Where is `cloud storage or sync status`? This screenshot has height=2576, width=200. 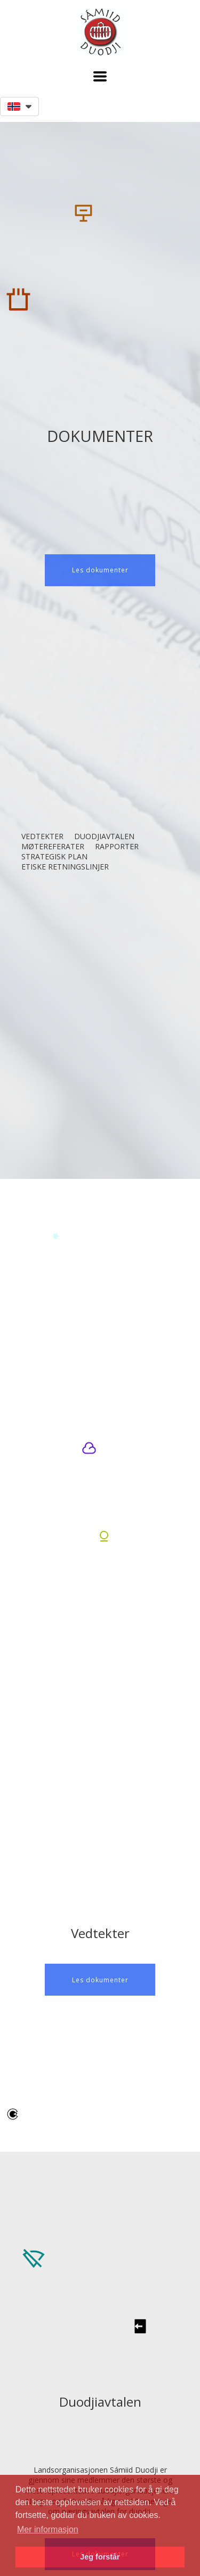
cloud storage or sync status is located at coordinates (89, 1448).